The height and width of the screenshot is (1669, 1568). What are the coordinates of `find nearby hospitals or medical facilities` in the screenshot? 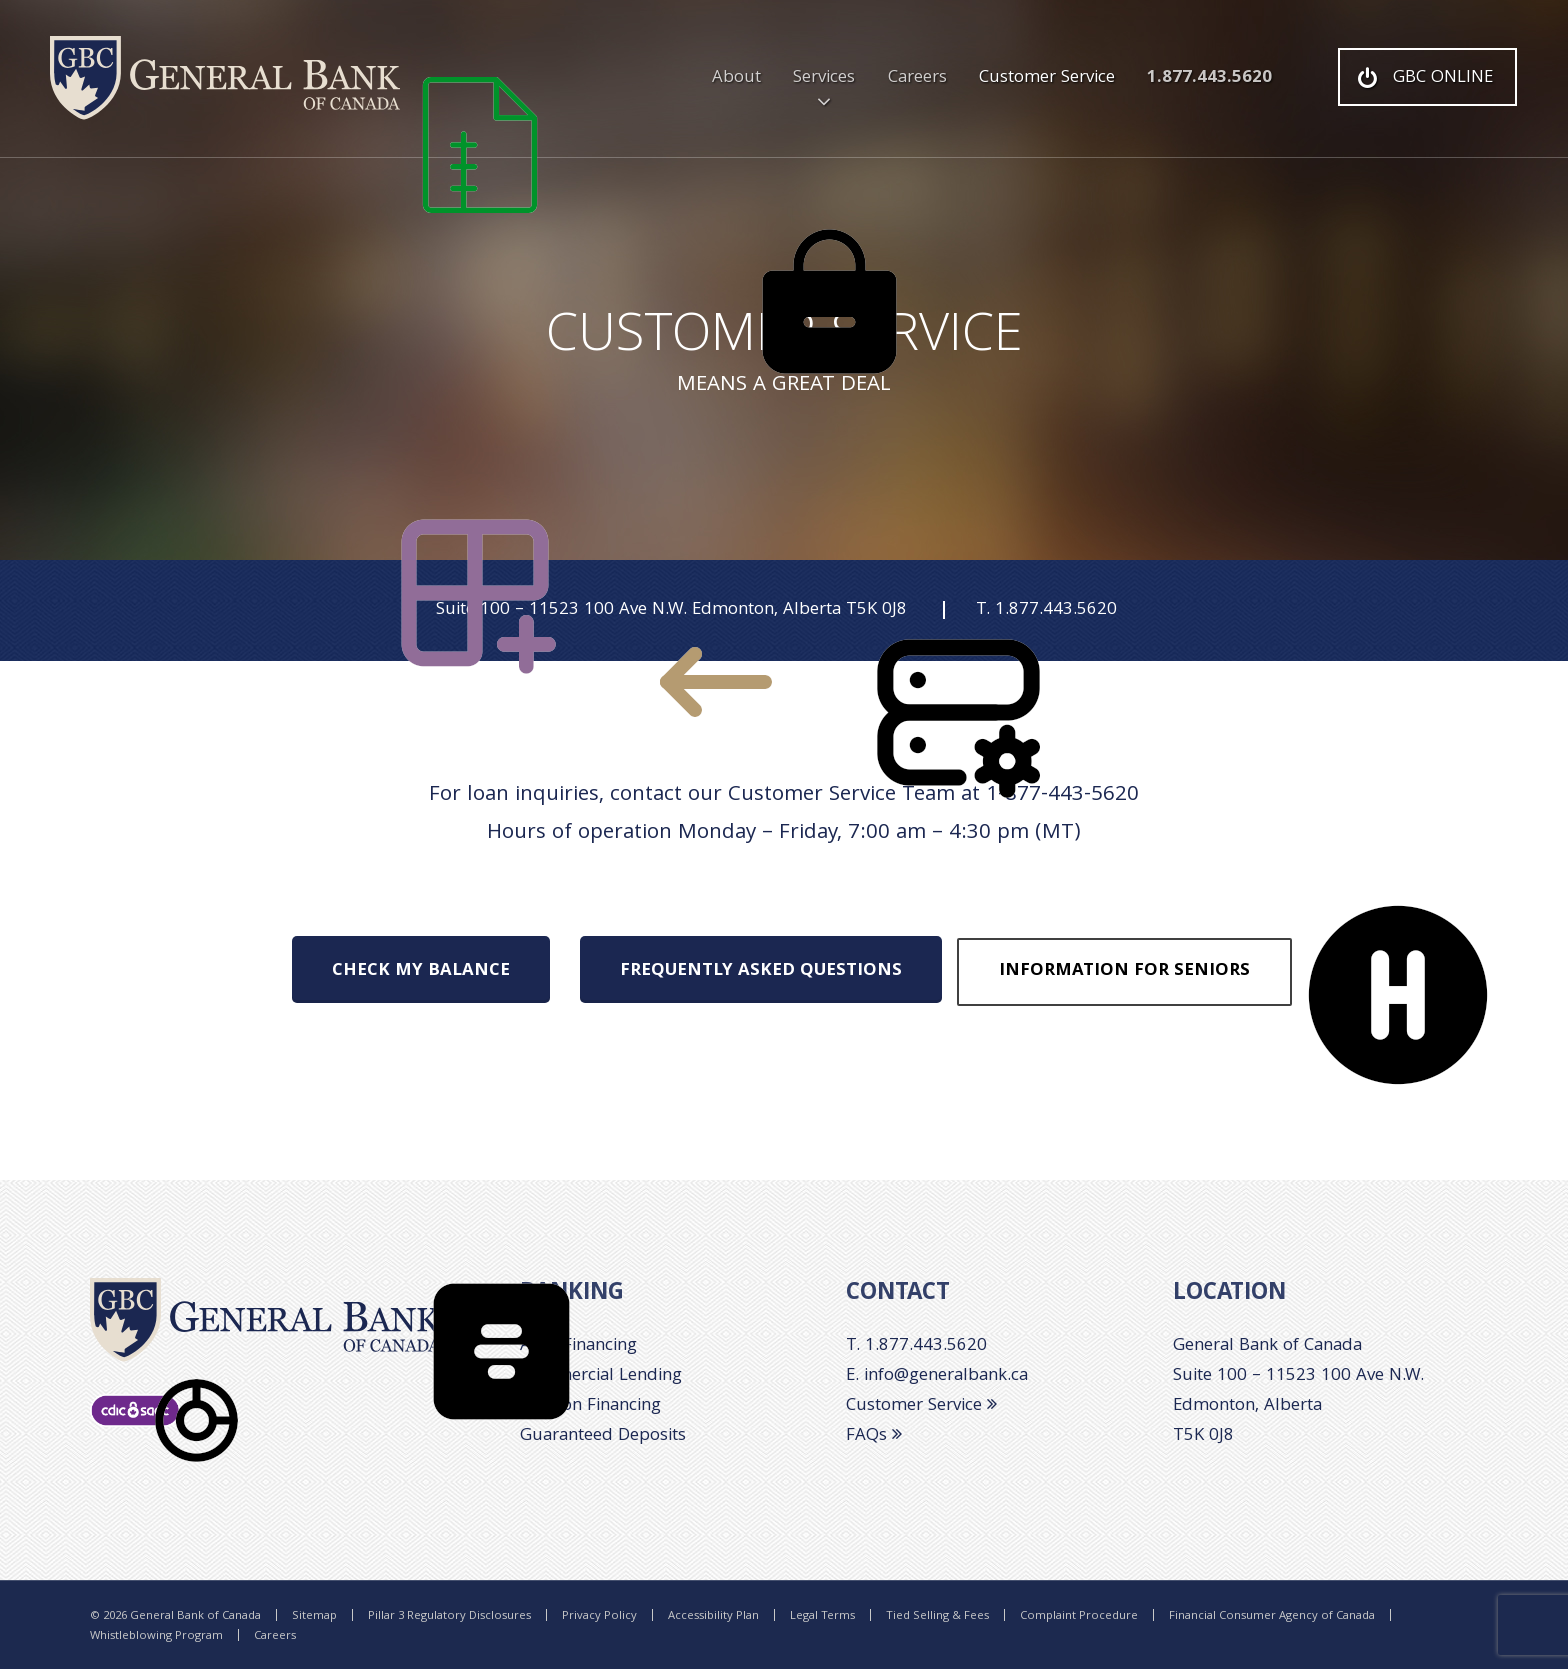 It's located at (1398, 995).